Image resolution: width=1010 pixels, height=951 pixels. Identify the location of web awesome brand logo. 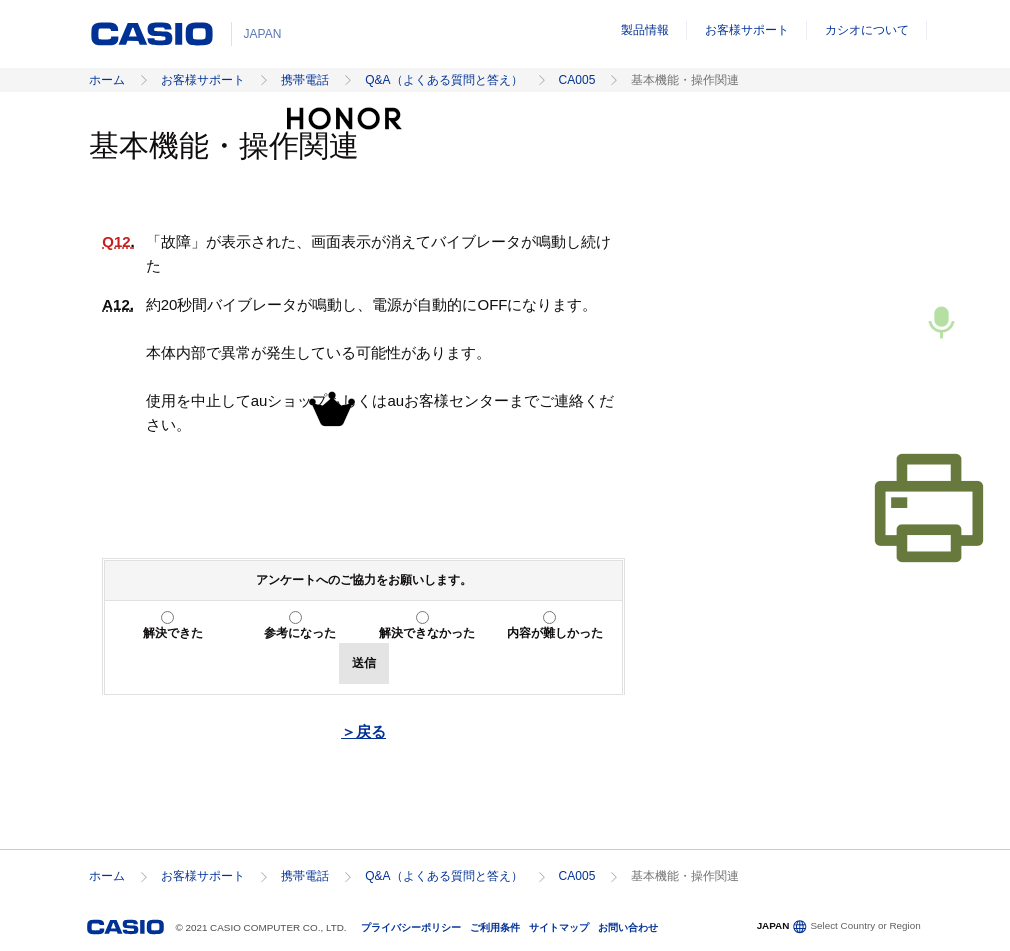
(332, 410).